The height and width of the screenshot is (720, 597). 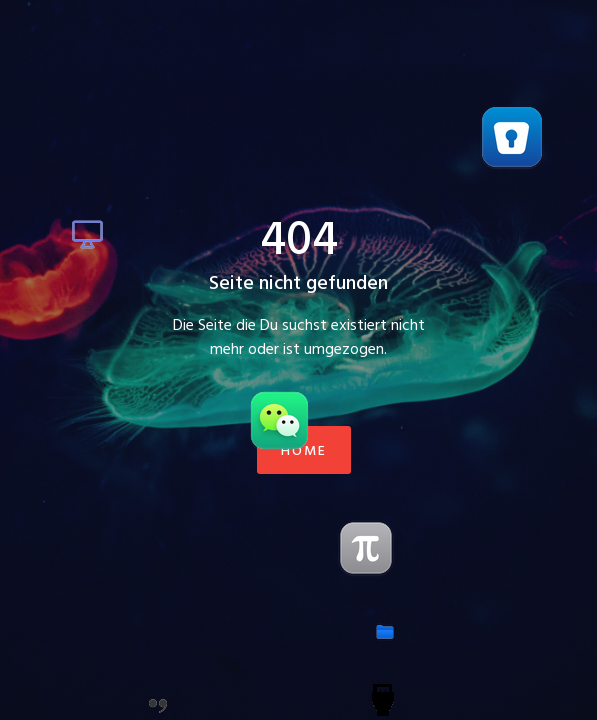 I want to click on punctuation input mode is currently inactive, so click(x=158, y=706).